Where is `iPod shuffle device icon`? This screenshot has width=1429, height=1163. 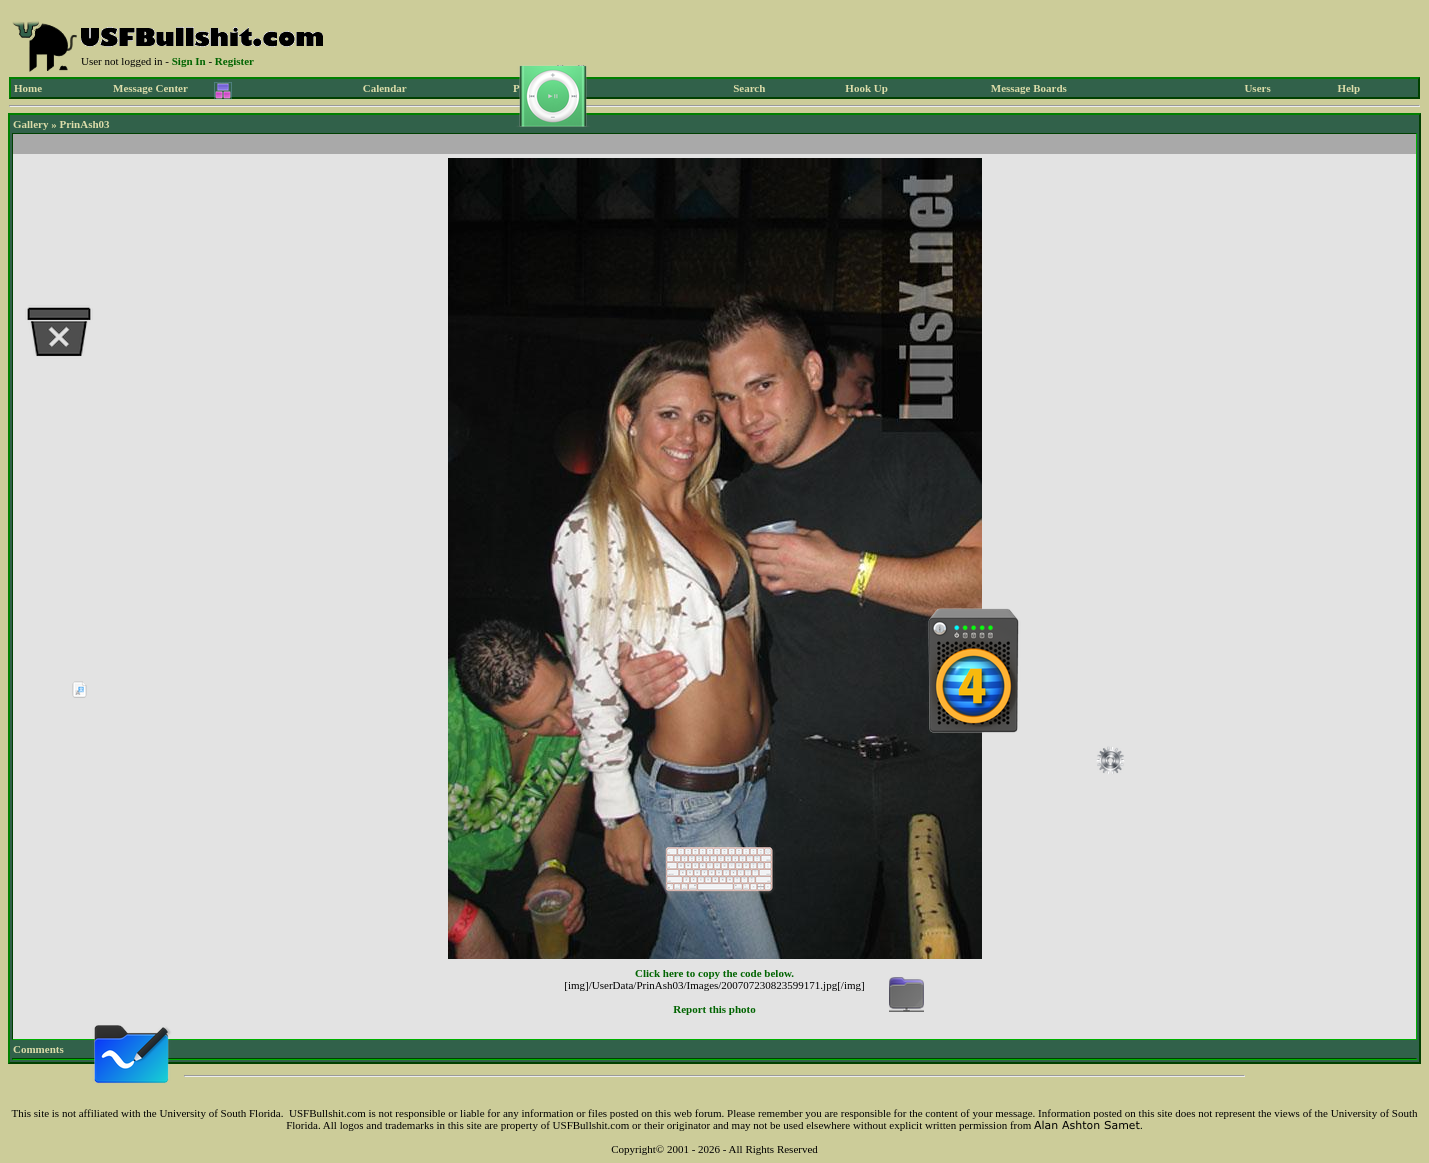 iPod shuffle device icon is located at coordinates (553, 96).